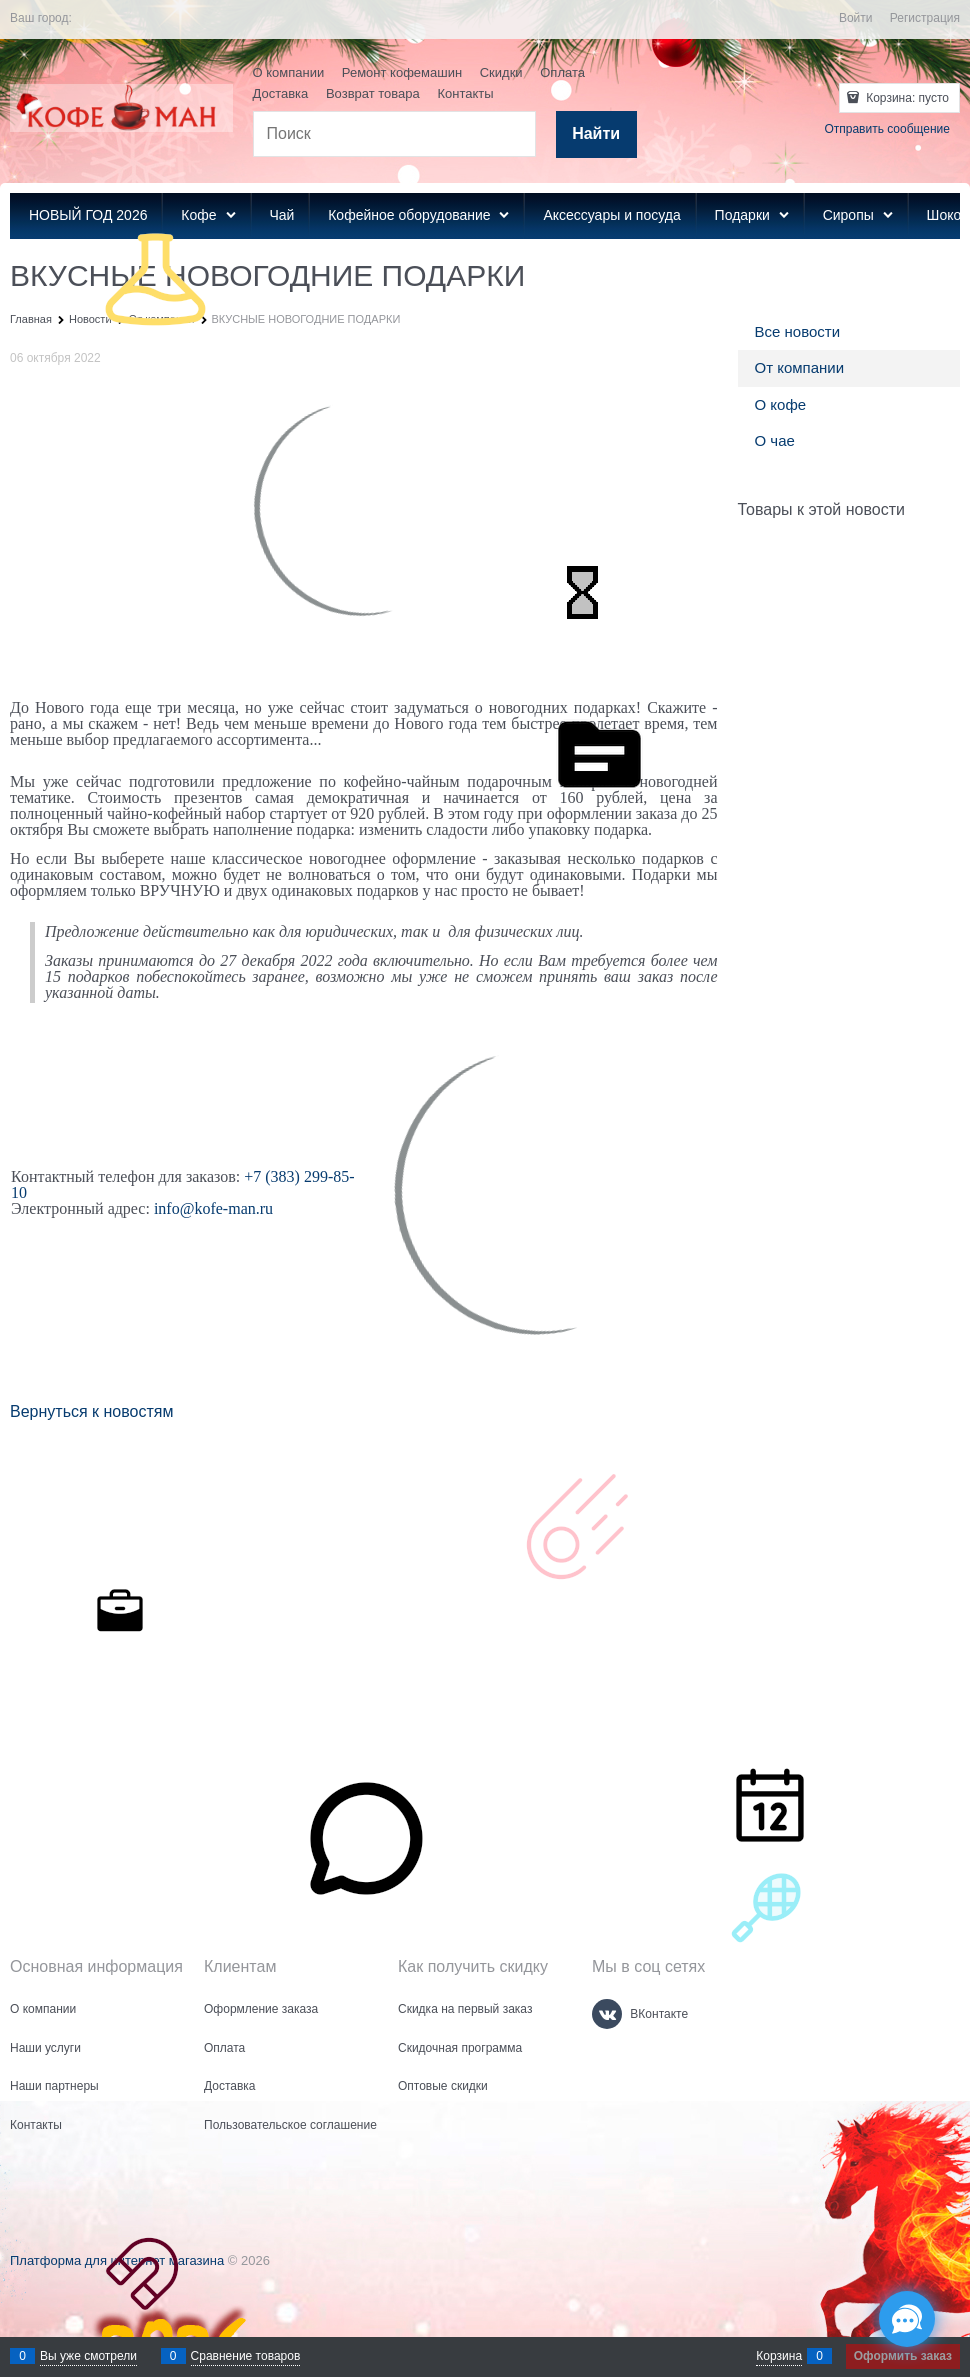  Describe the element at coordinates (765, 1909) in the screenshot. I see `access tennis or racquet sports features` at that location.